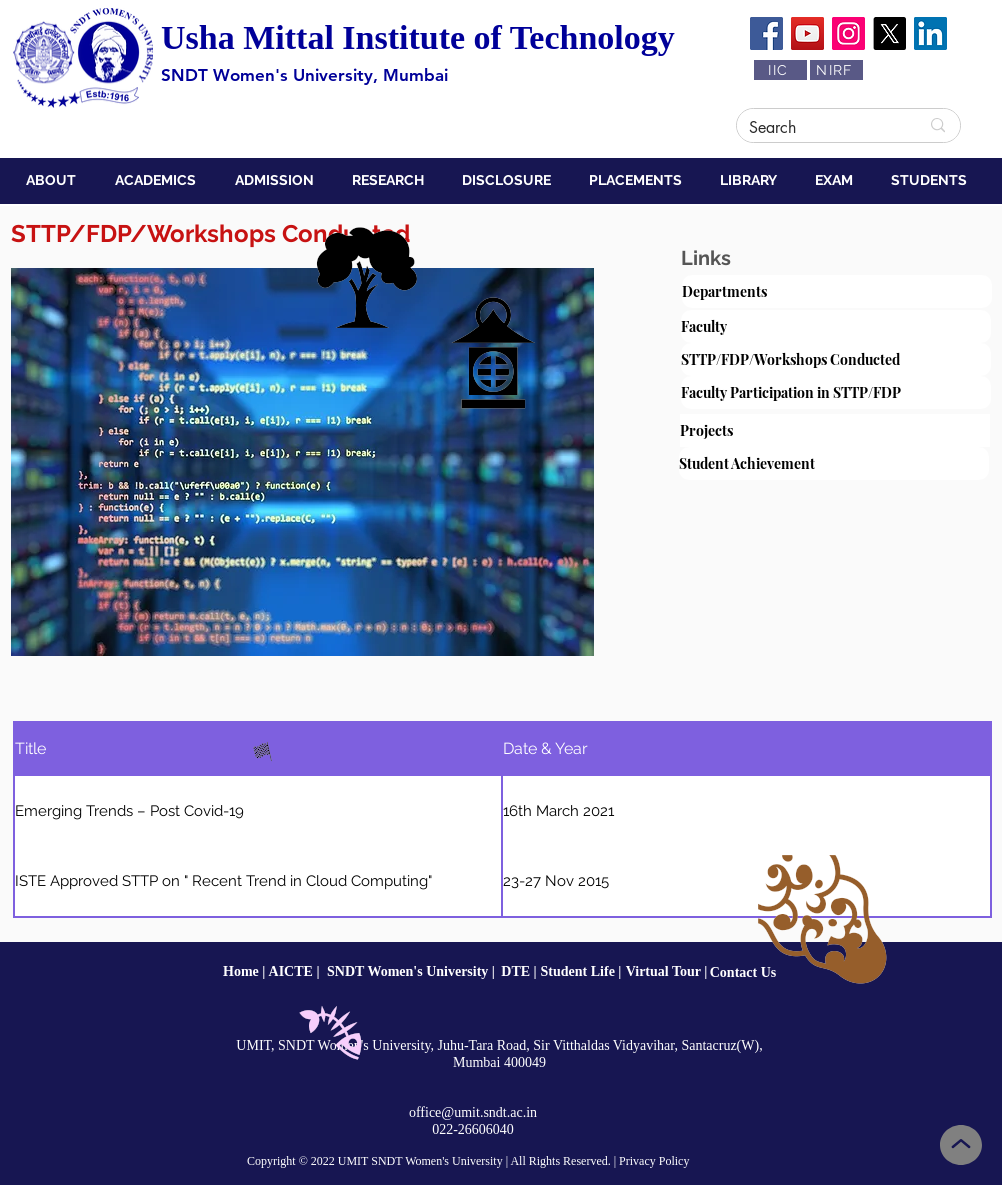 The height and width of the screenshot is (1185, 1002). Describe the element at coordinates (493, 352) in the screenshot. I see `access lantern or lighting feature in game` at that location.